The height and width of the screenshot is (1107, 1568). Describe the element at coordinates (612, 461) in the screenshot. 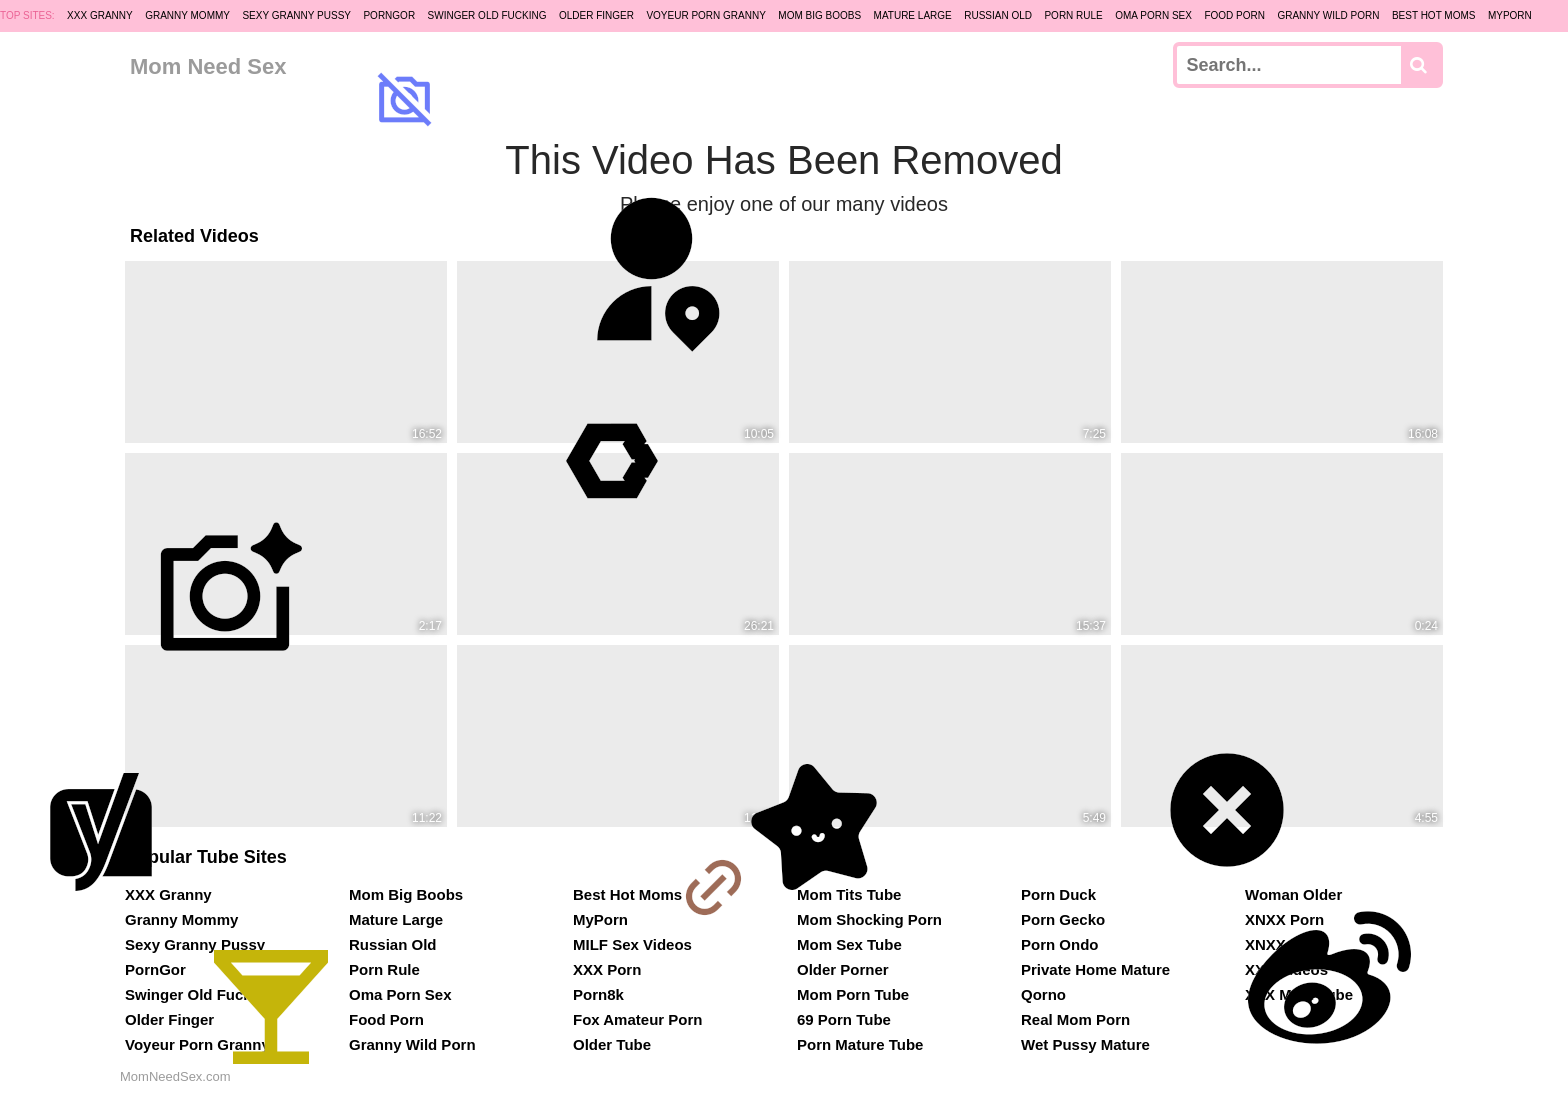

I see `webcomponents.org logo` at that location.